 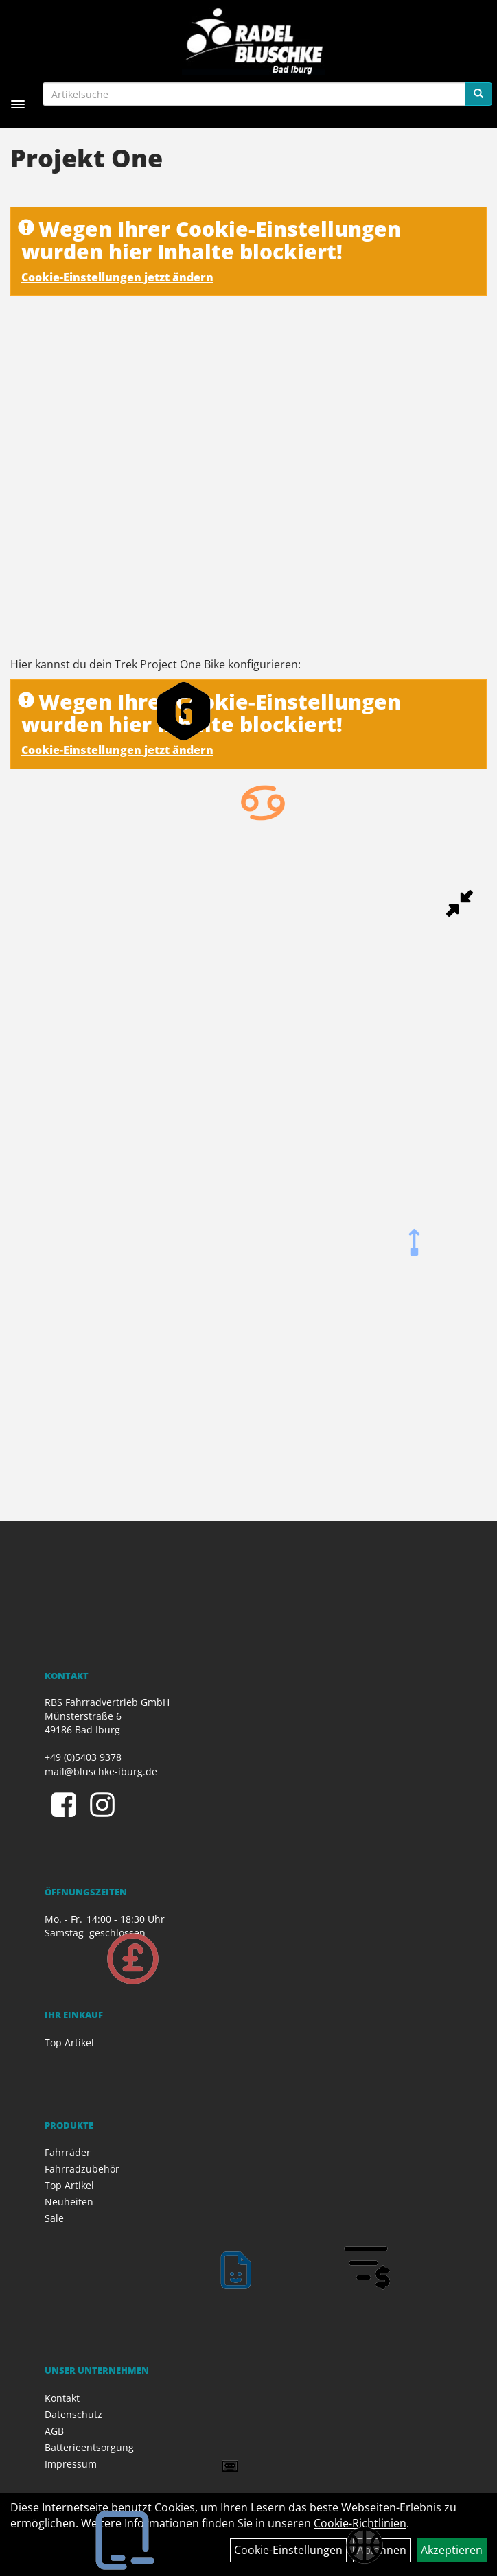 I want to click on filter results by price or cost, so click(x=366, y=2263).